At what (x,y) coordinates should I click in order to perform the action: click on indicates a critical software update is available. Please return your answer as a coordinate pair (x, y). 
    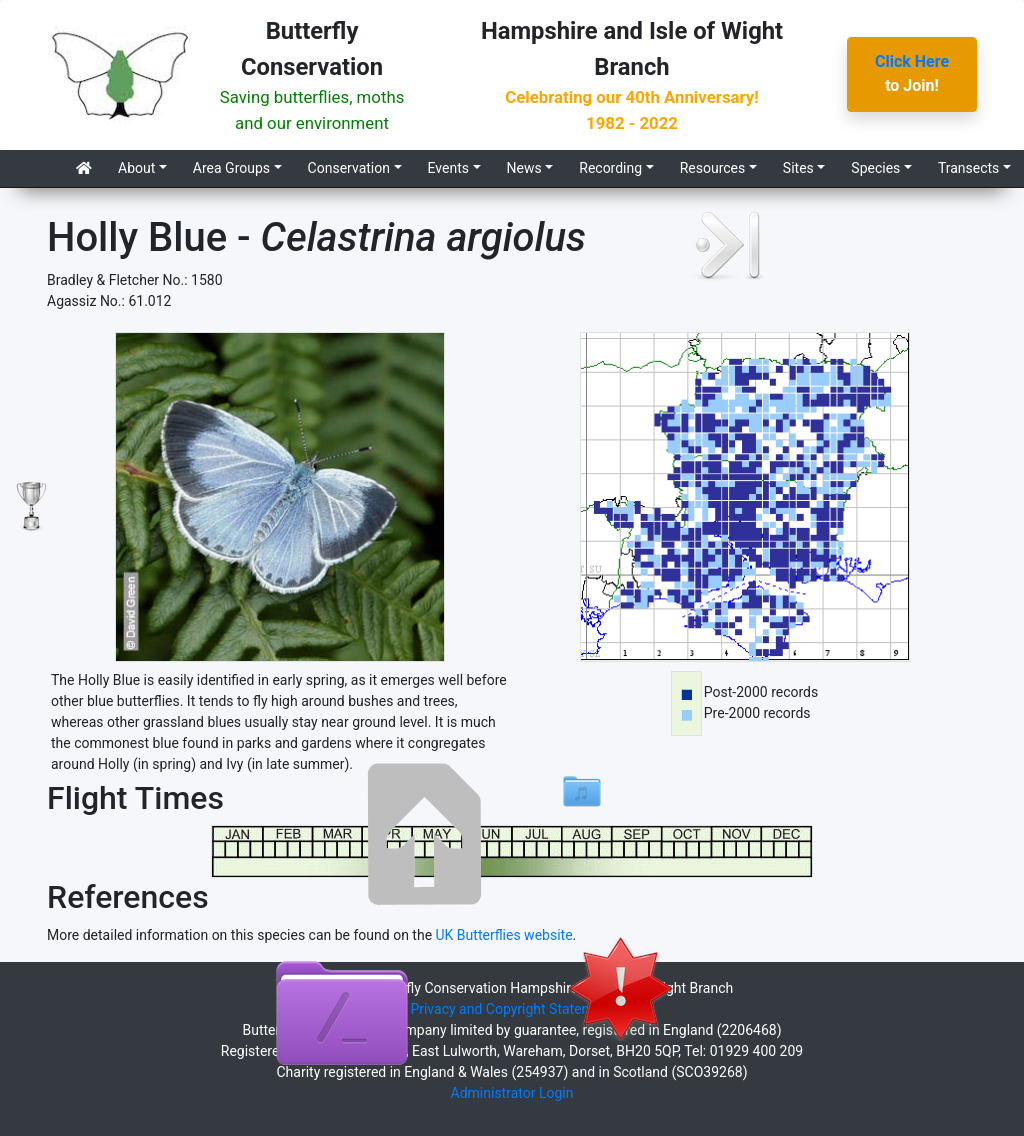
    Looking at the image, I should click on (621, 989).